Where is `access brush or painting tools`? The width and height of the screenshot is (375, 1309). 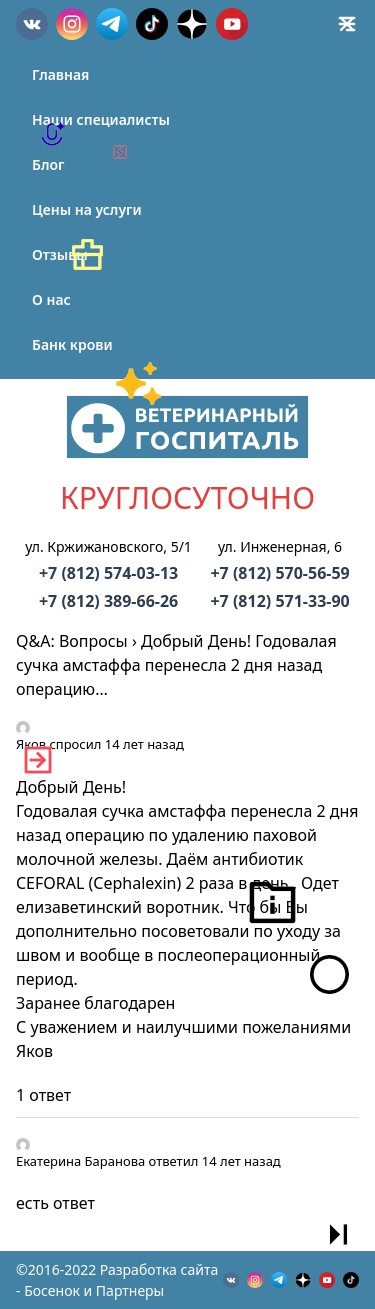 access brush or painting tools is located at coordinates (87, 254).